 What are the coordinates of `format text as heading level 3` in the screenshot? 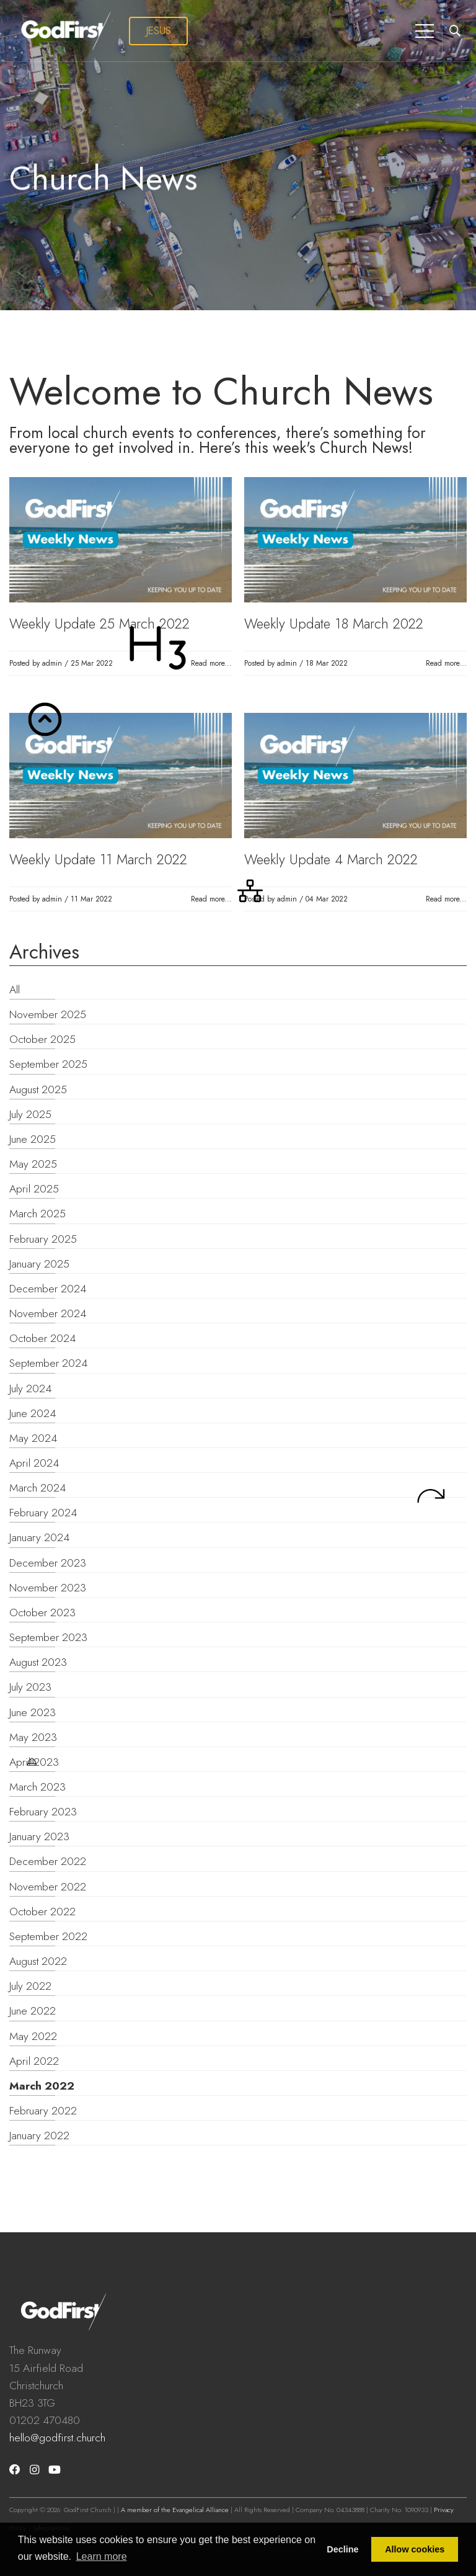 It's located at (154, 646).